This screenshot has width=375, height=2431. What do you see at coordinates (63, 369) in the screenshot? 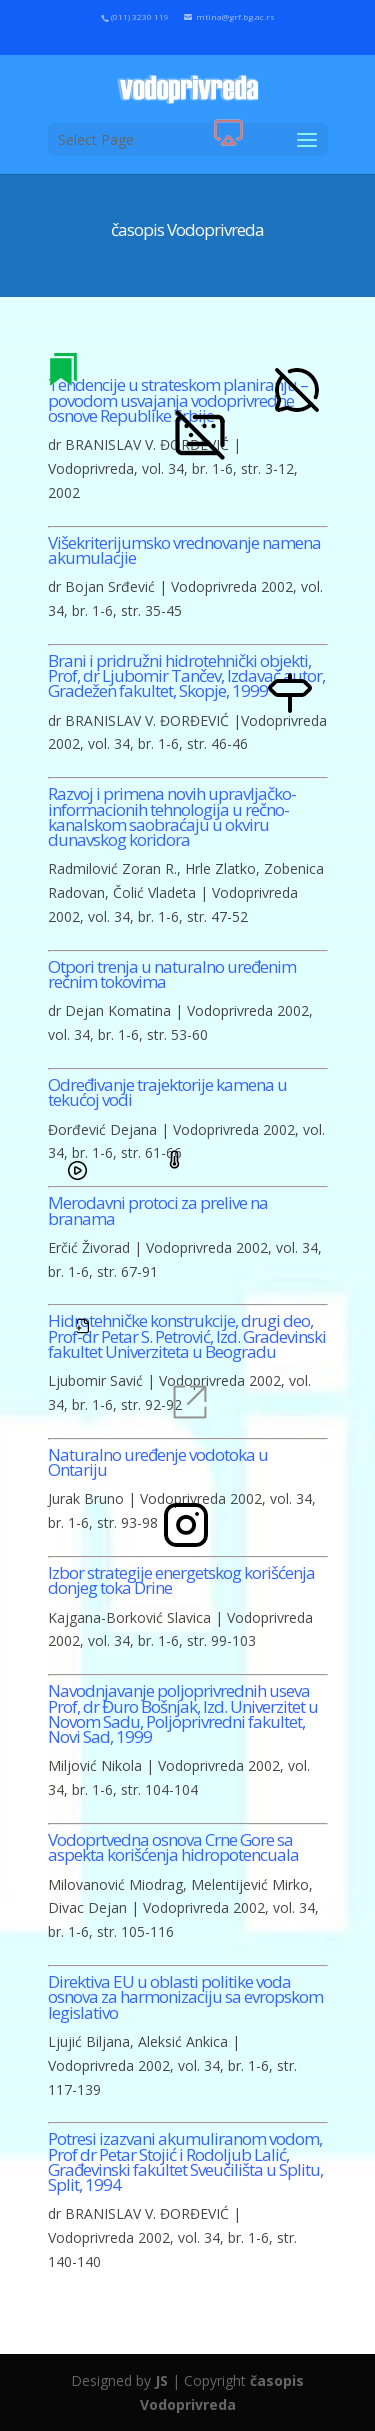
I see `view your saved bookmarks` at bounding box center [63, 369].